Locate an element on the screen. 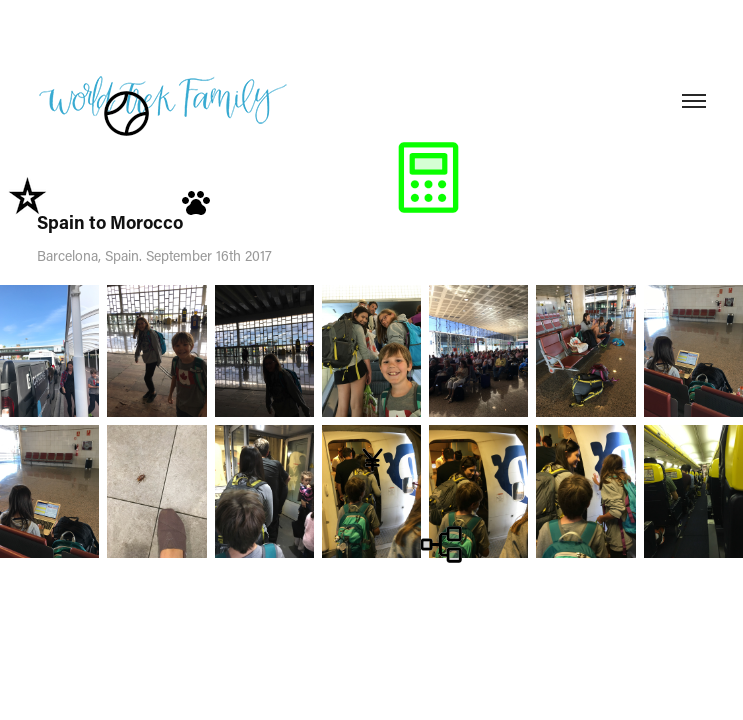 The image size is (743, 720). view tennis or sports-related content is located at coordinates (126, 113).